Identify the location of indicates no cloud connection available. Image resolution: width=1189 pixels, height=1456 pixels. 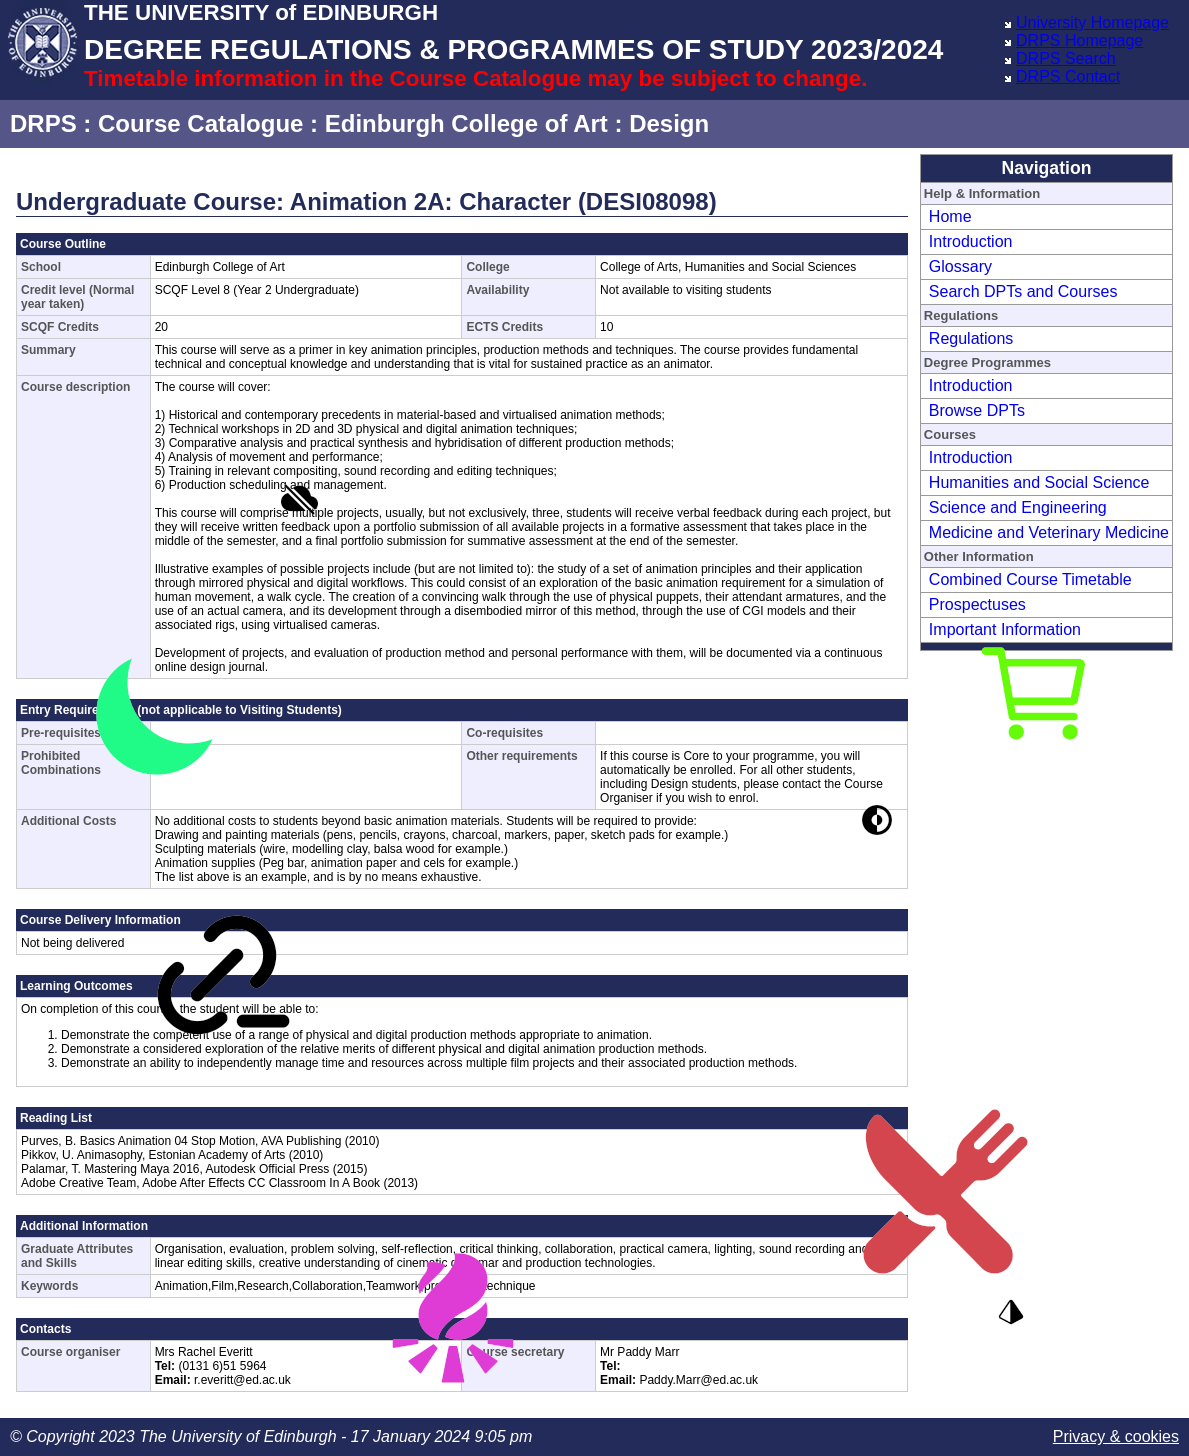
(299, 499).